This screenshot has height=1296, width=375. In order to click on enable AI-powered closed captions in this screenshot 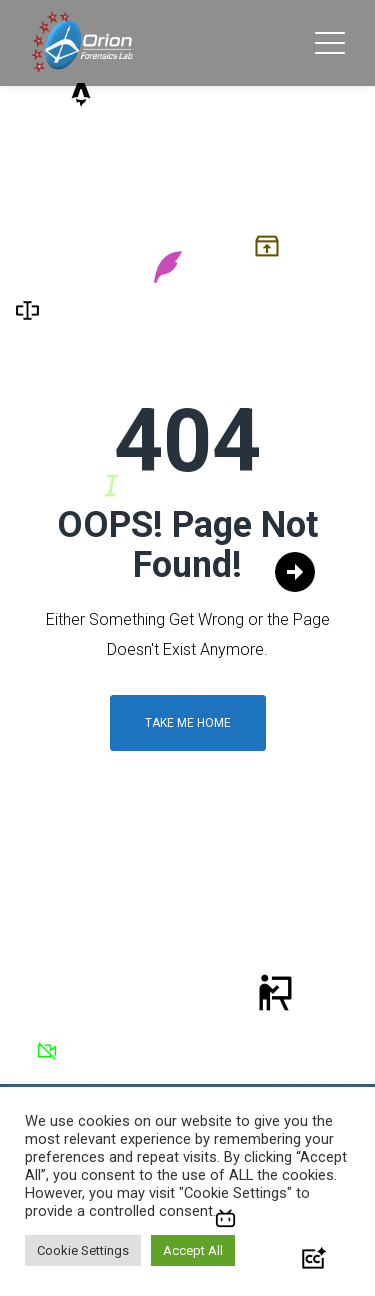, I will do `click(313, 1259)`.